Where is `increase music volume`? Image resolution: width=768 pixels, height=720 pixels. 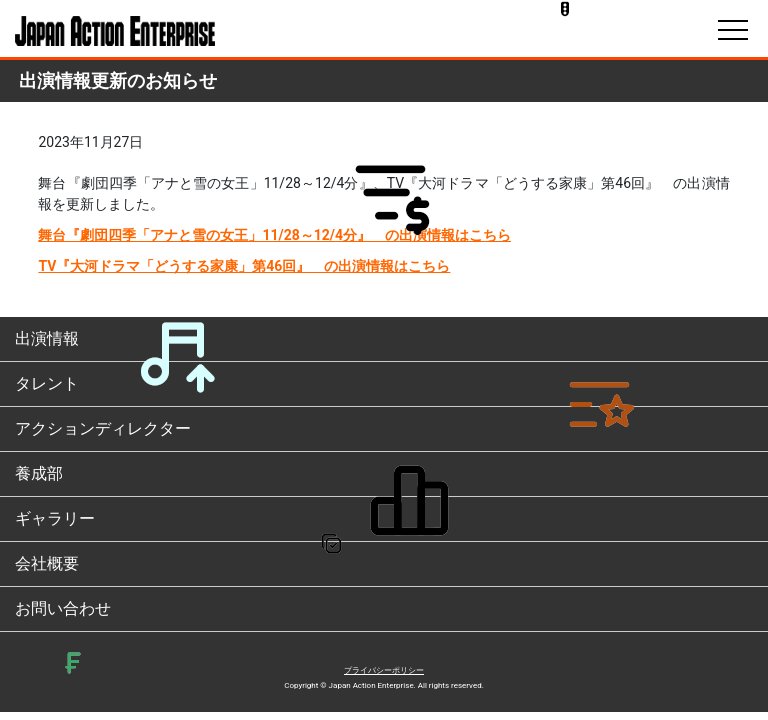 increase music volume is located at coordinates (176, 354).